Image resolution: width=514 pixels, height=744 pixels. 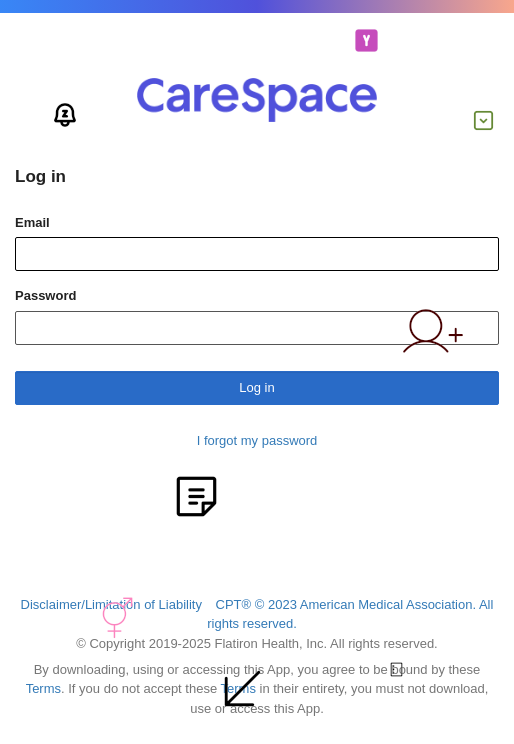 What do you see at coordinates (396, 669) in the screenshot?
I see `view screenplay or script documents` at bounding box center [396, 669].